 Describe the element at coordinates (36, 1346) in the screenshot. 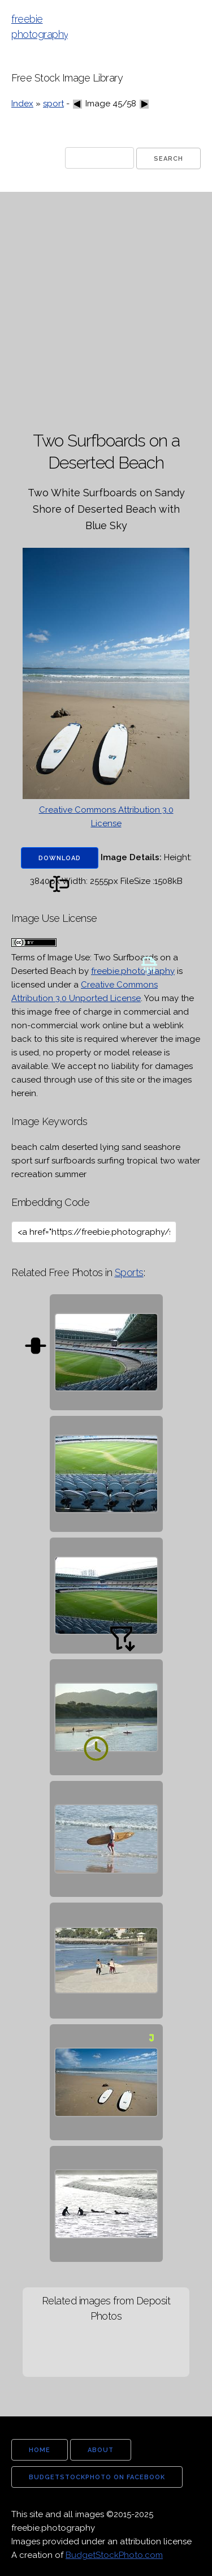

I see `align selected element to vertical center` at that location.